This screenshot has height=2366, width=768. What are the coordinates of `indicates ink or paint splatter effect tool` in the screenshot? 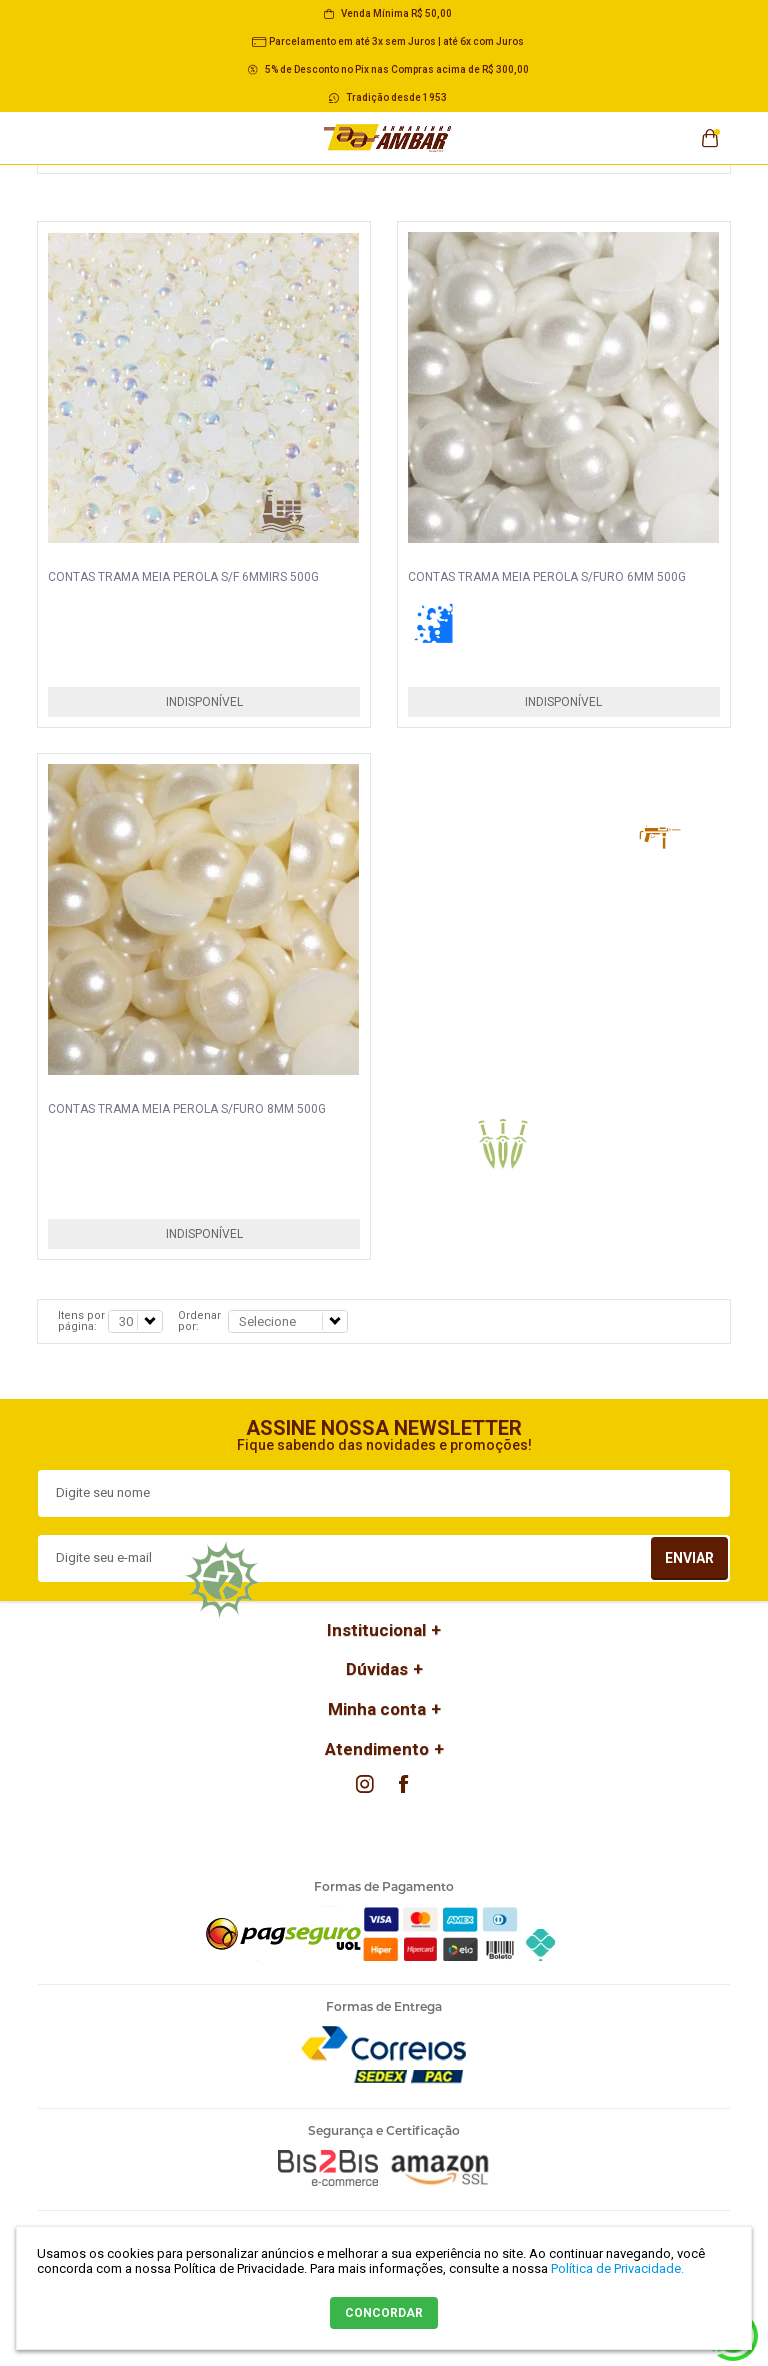 It's located at (433, 623).